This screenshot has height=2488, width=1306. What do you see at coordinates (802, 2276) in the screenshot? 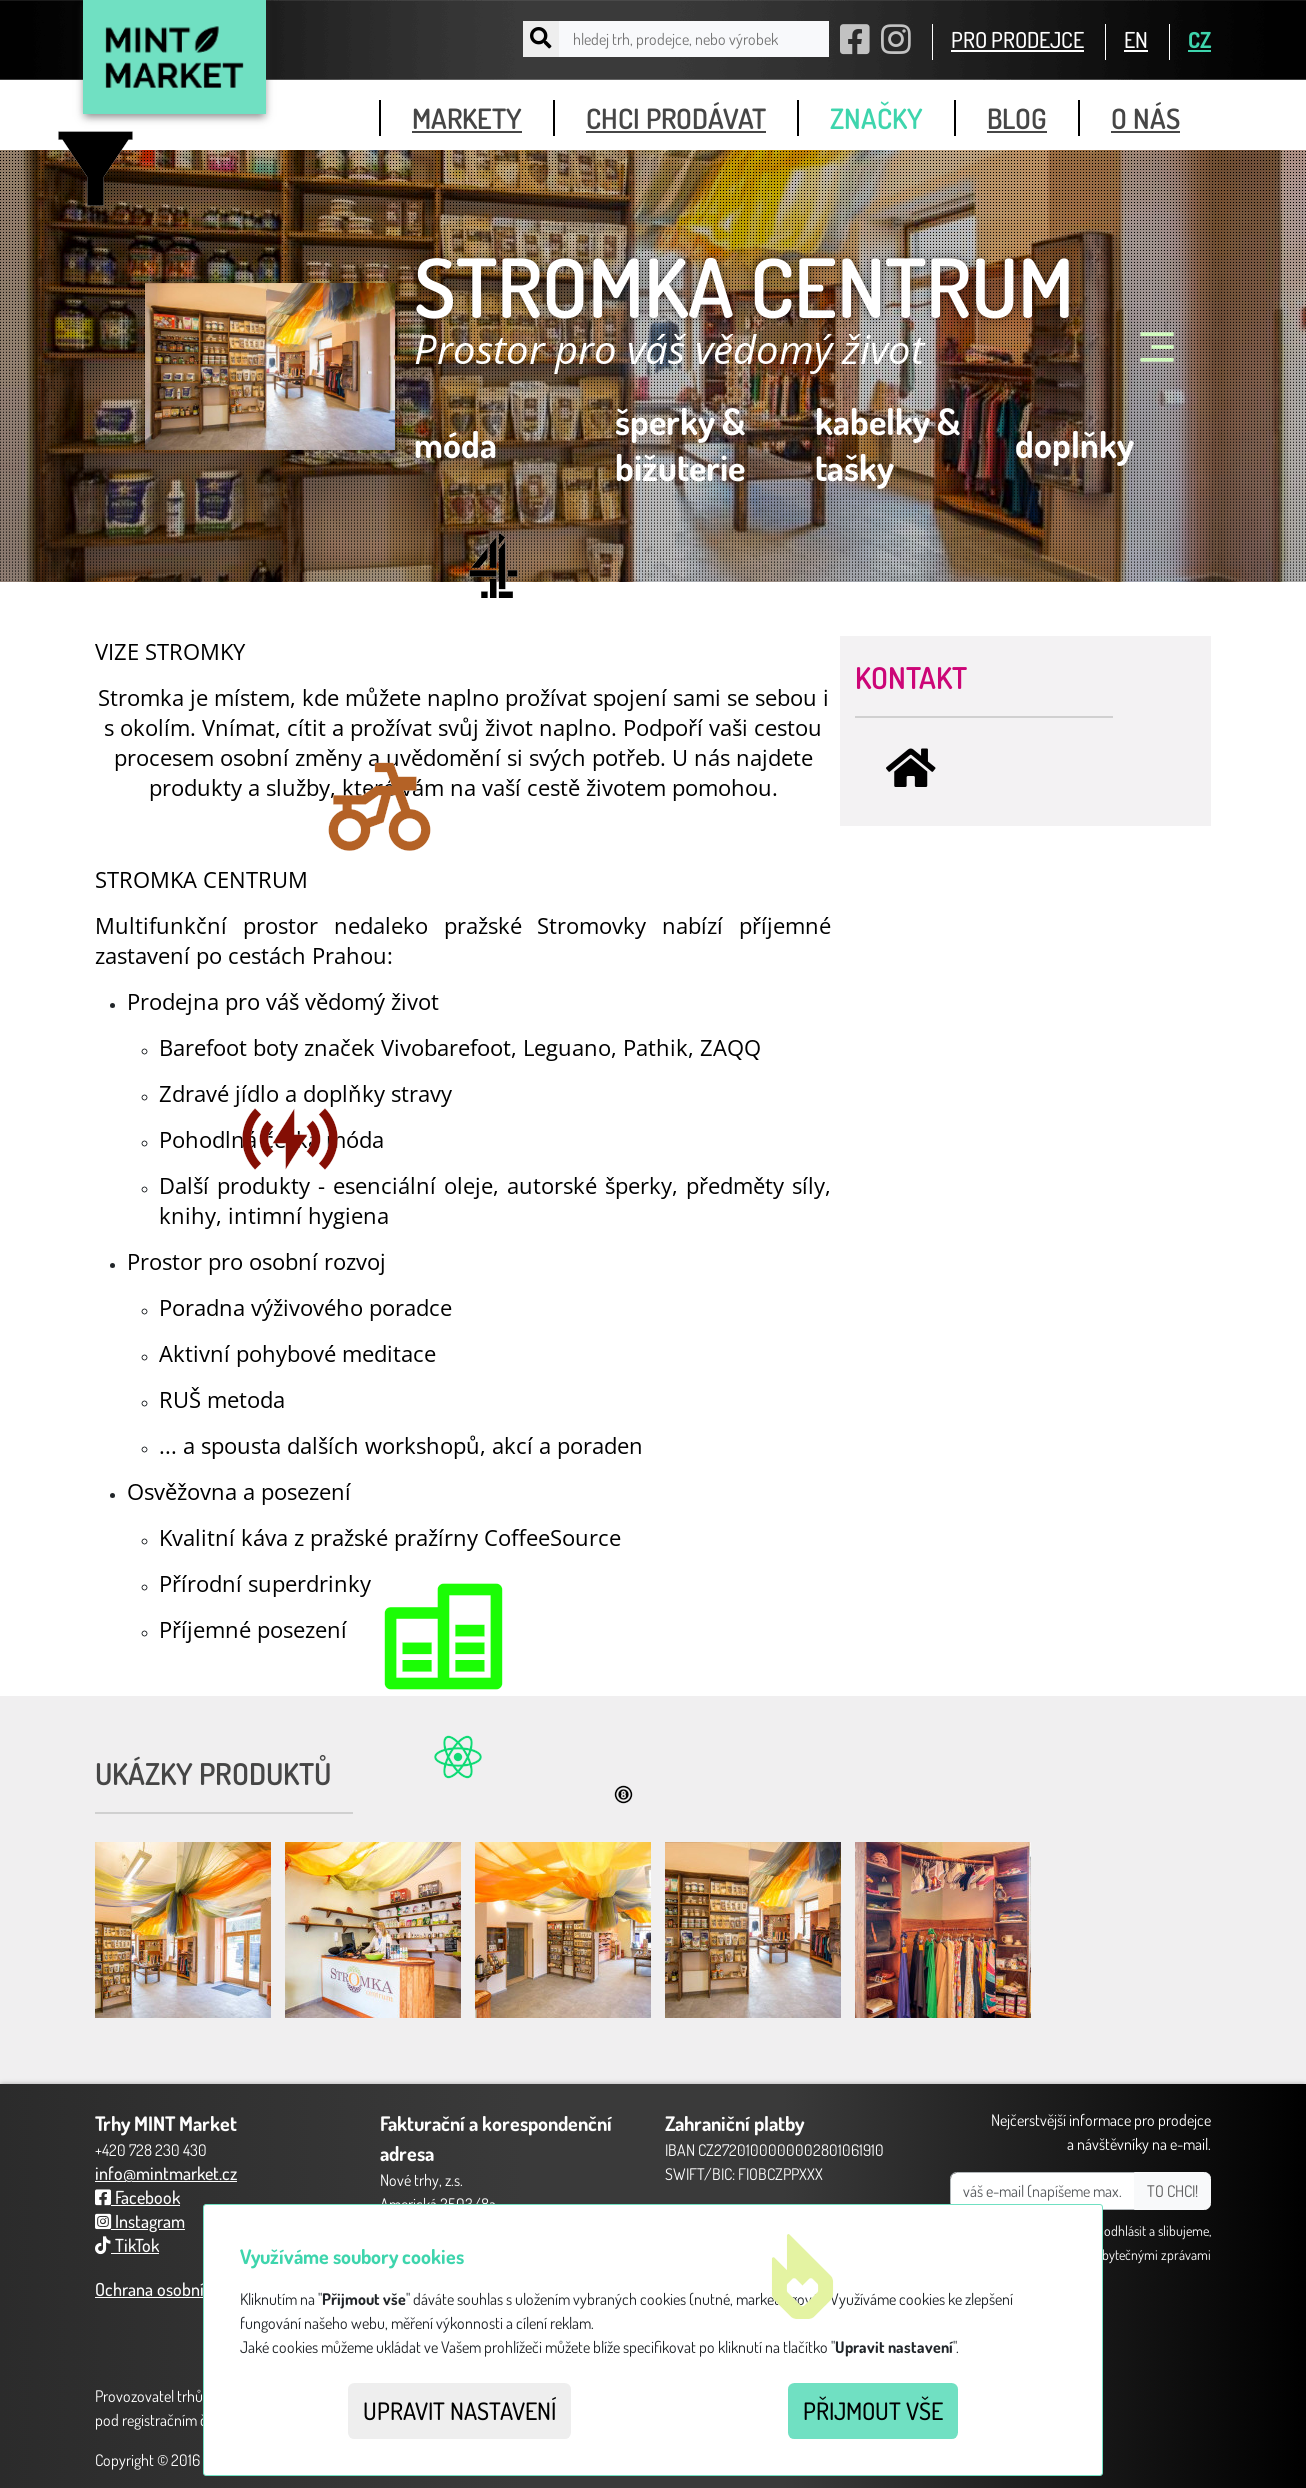
I see `visit fandom wiki website` at bounding box center [802, 2276].